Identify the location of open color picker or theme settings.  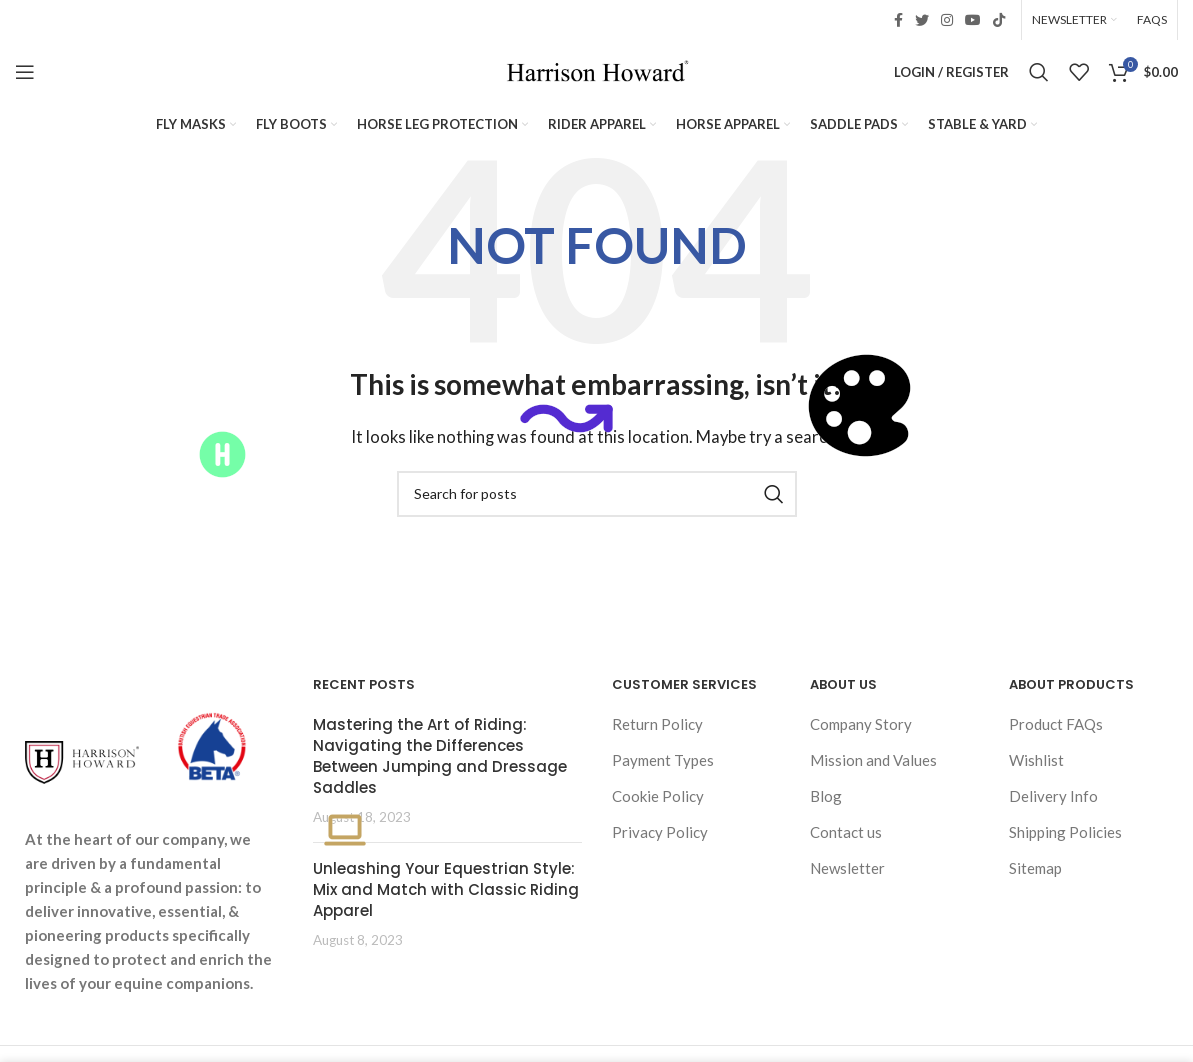
(859, 405).